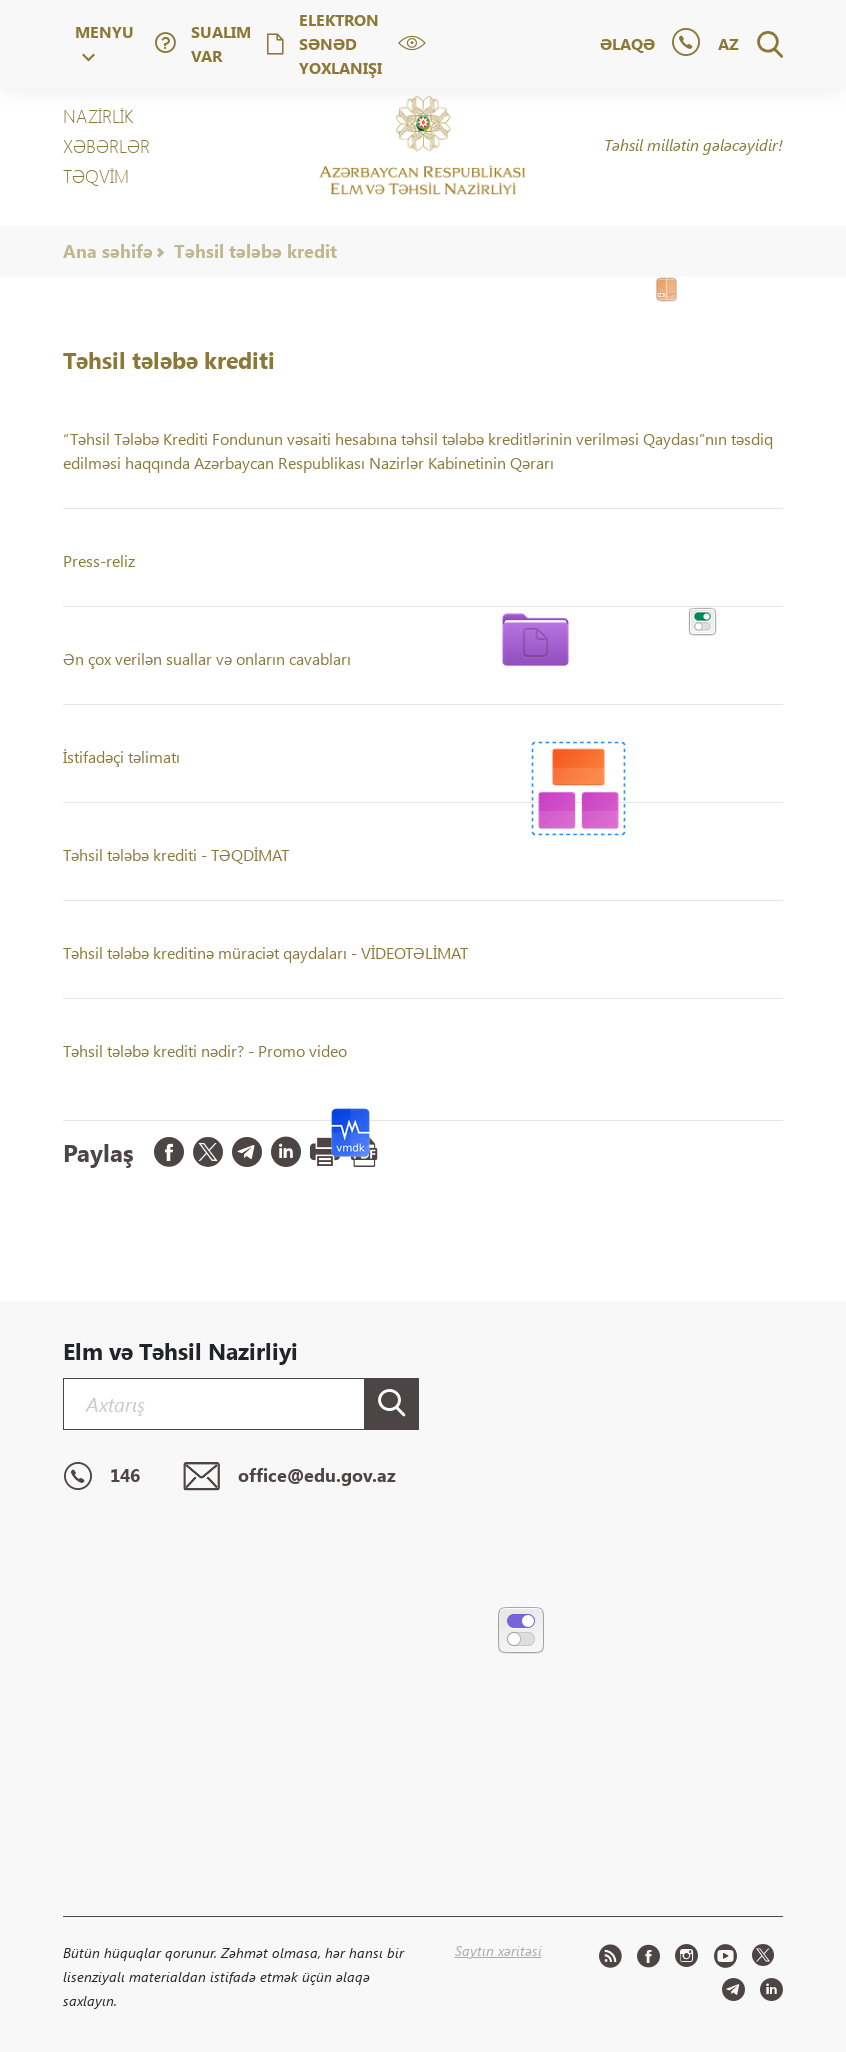 The height and width of the screenshot is (2052, 846). What do you see at coordinates (702, 621) in the screenshot?
I see `open unity tweak tool settings` at bounding box center [702, 621].